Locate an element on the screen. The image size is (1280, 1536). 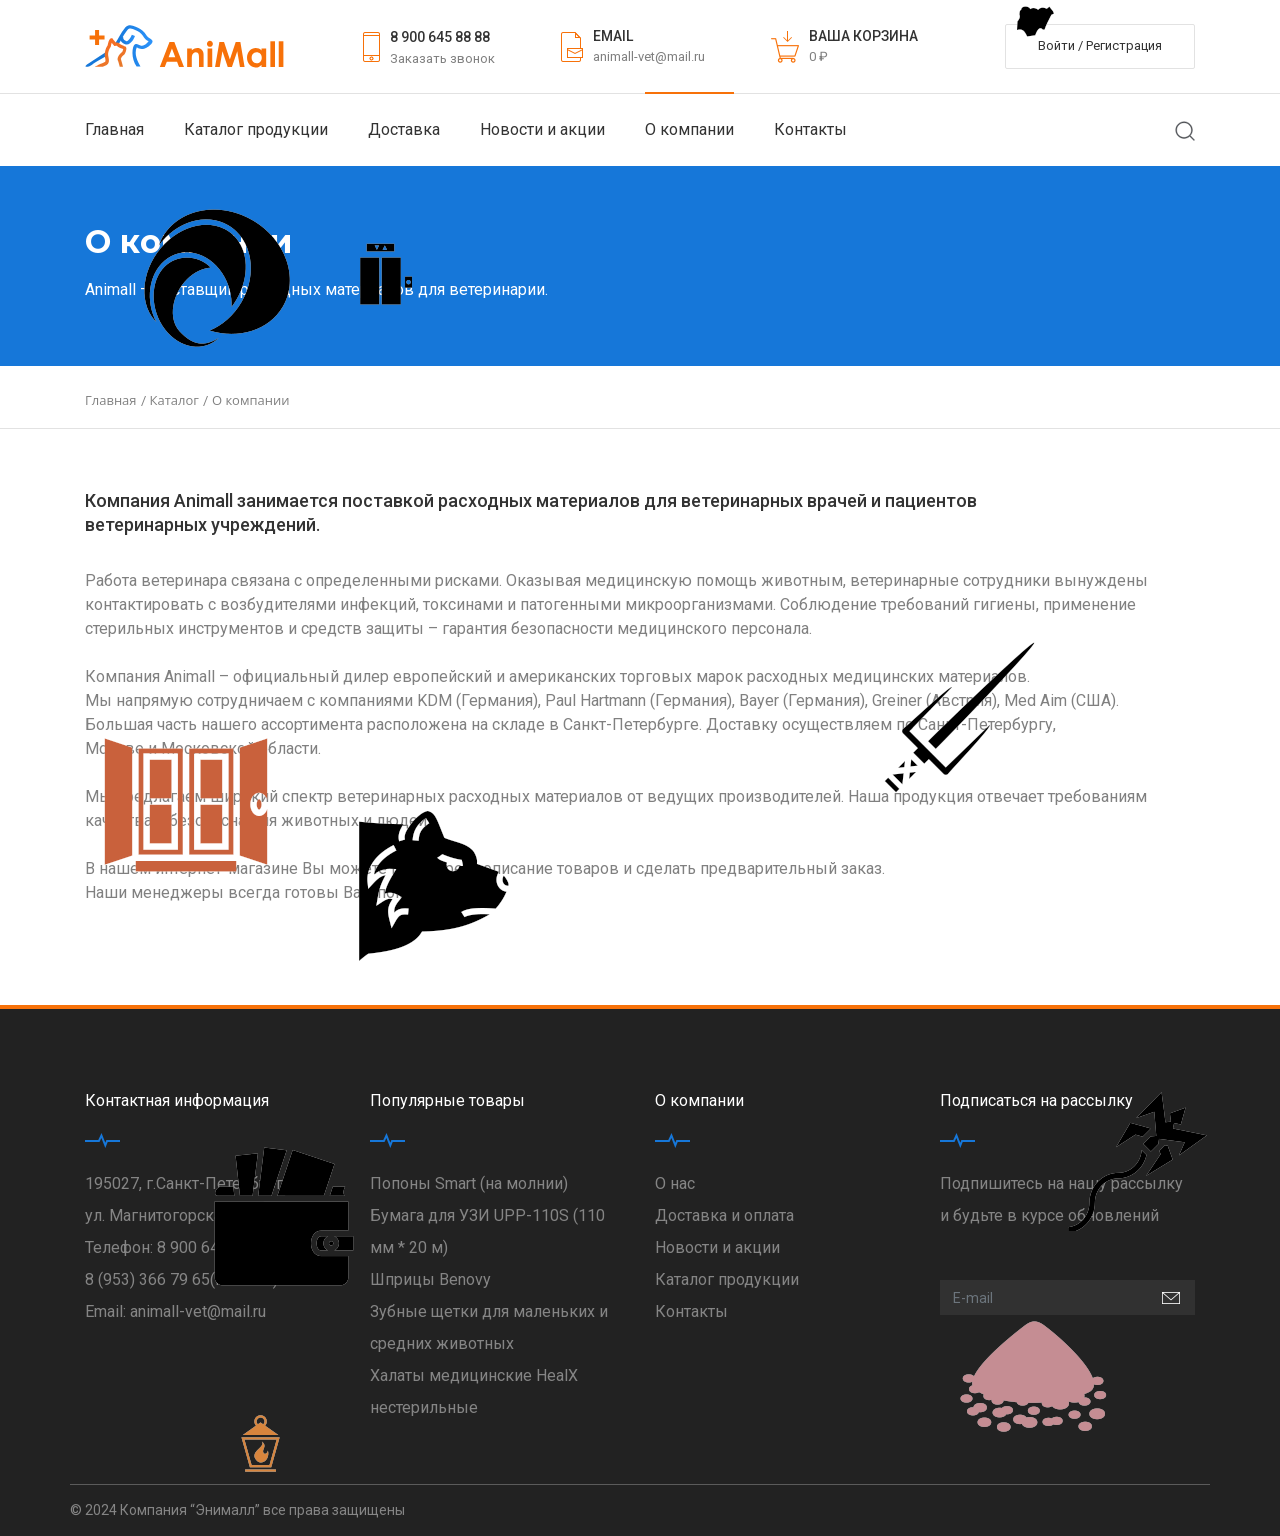
indicates cloud sync or data synchronization in progress is located at coordinates (217, 278).